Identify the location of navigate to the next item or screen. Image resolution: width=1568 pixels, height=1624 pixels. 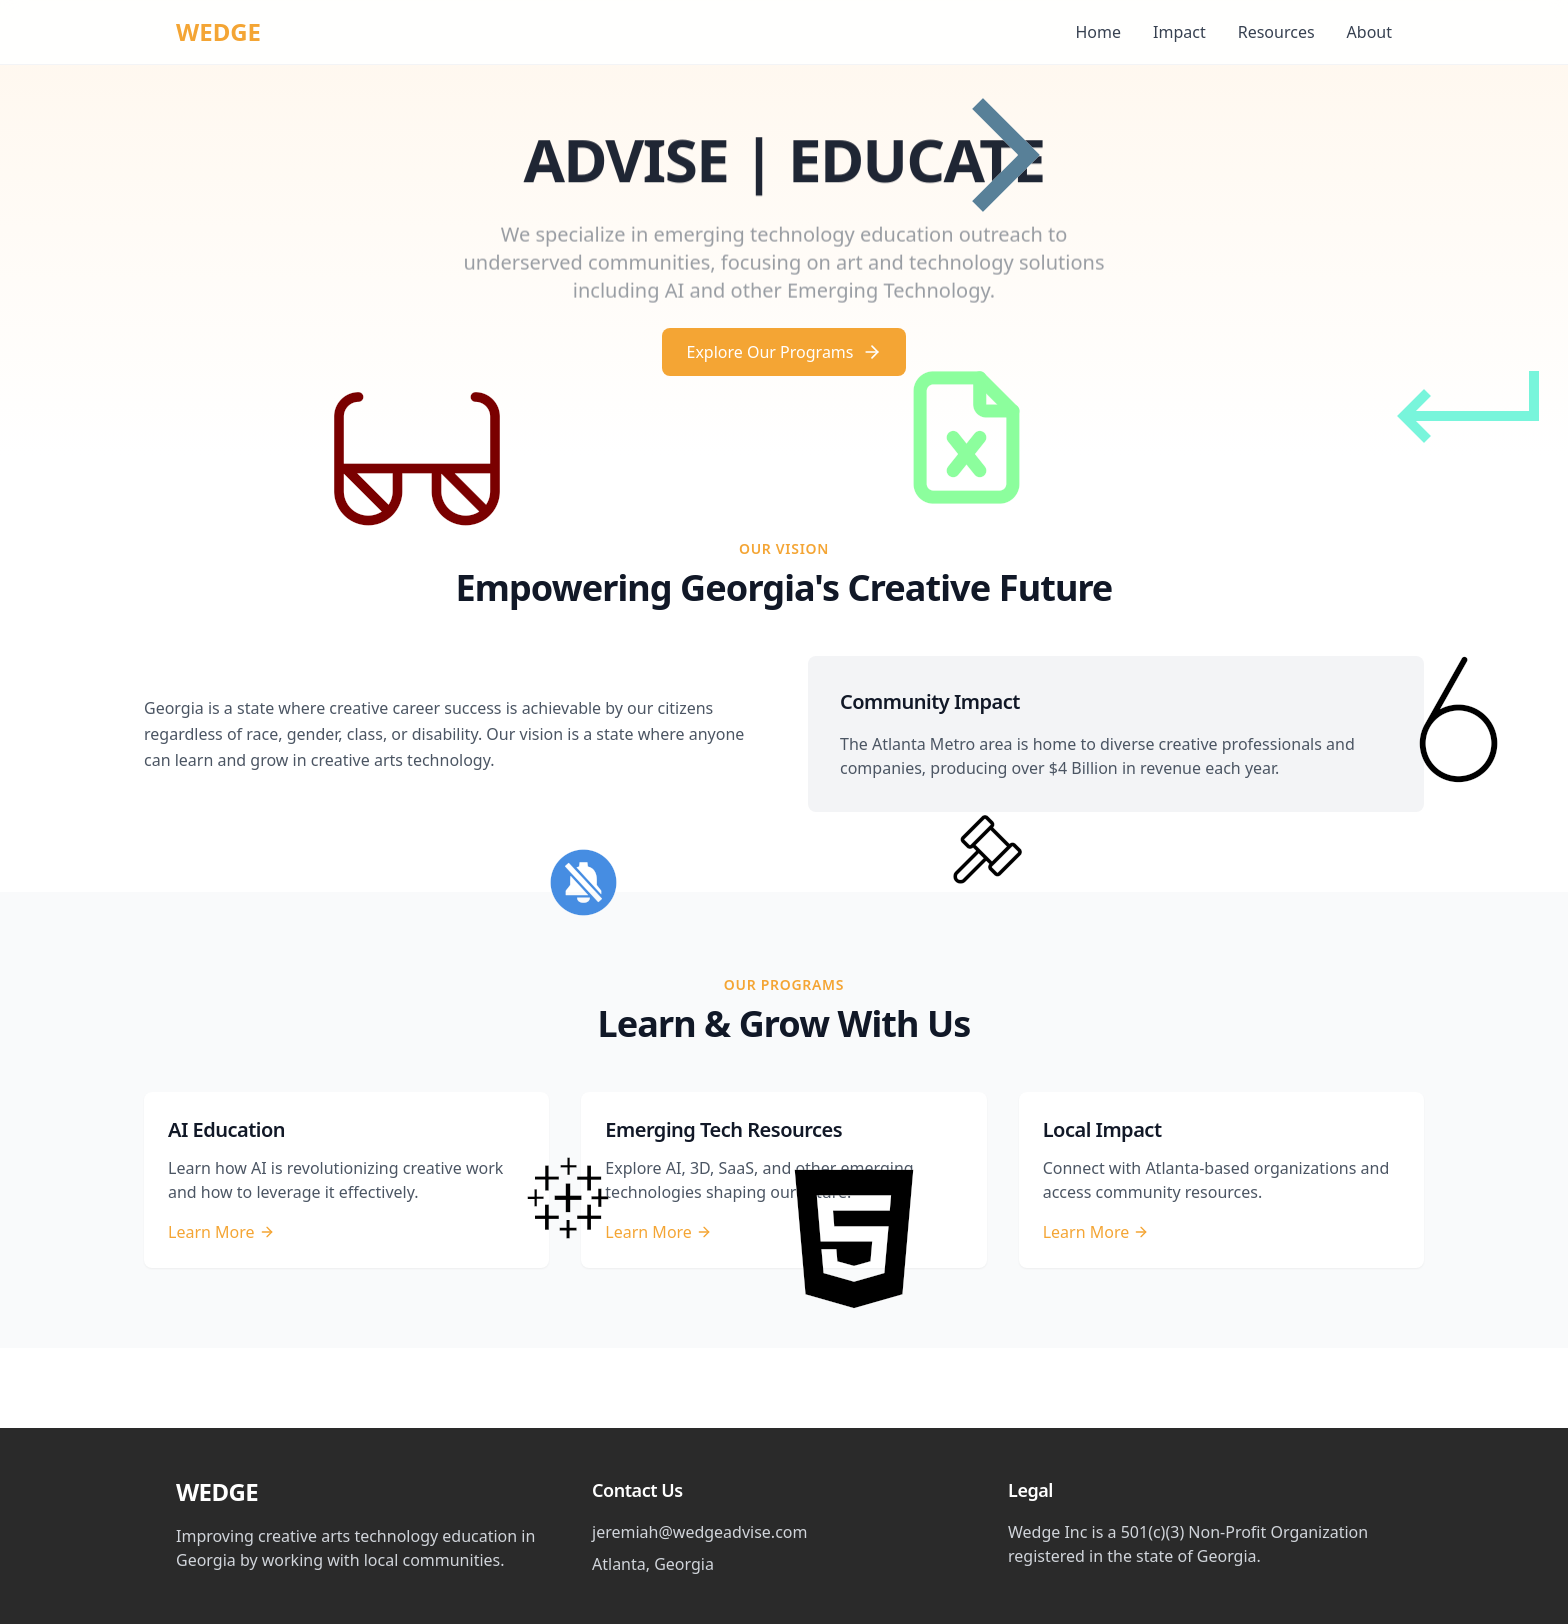
(1006, 155).